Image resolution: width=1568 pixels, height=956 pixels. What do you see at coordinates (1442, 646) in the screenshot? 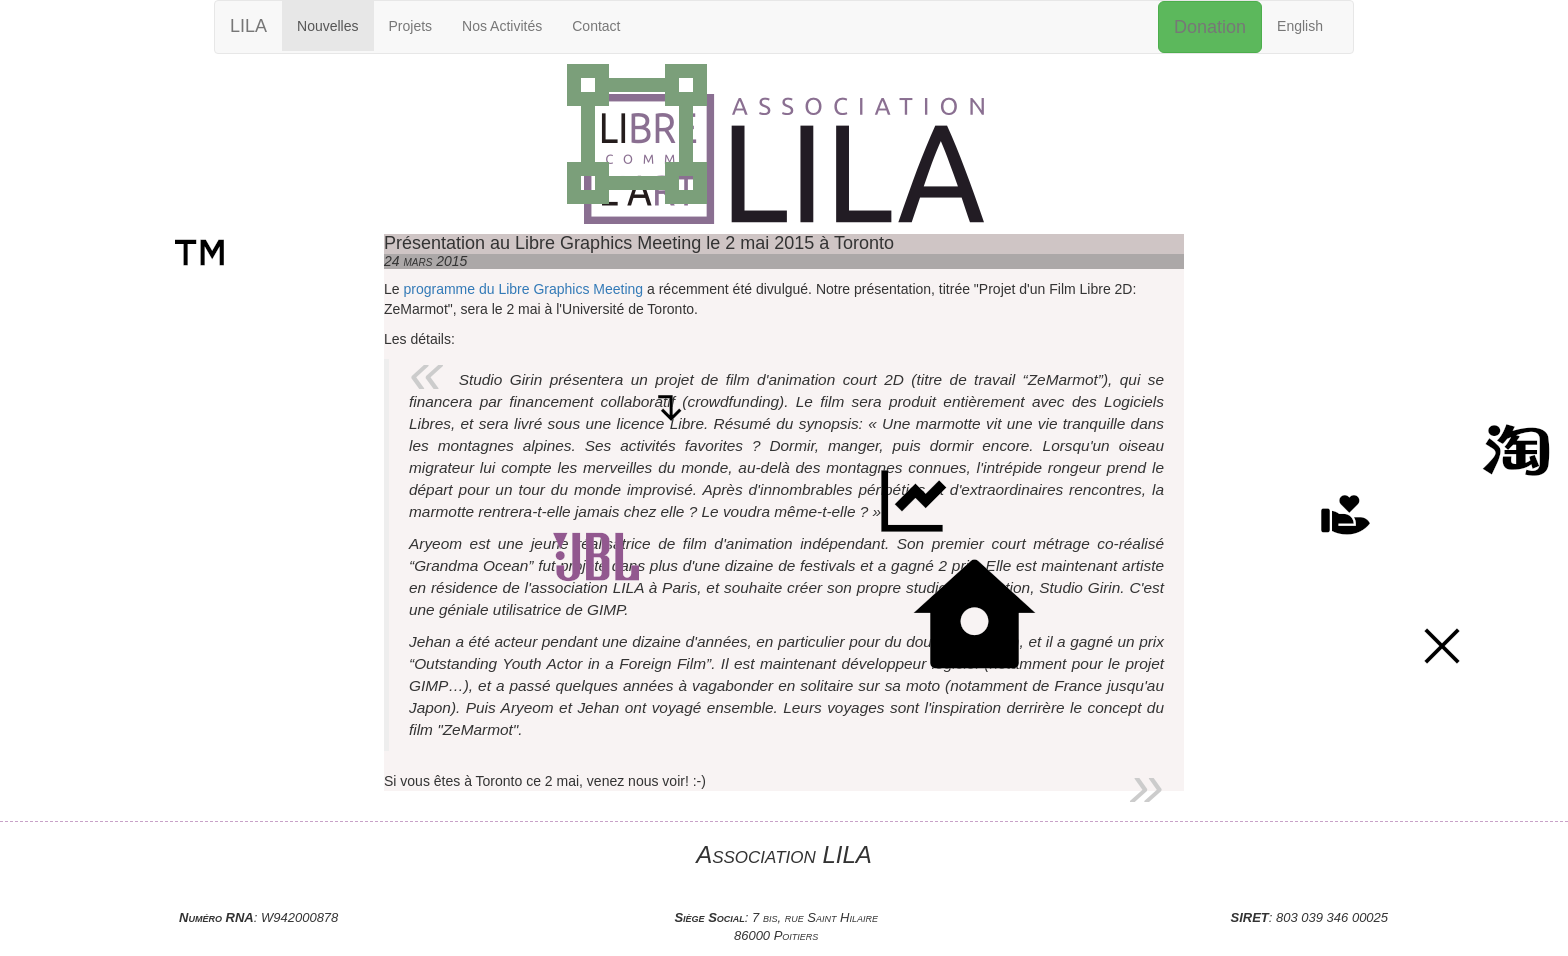
I see `close or dismiss the current window` at bounding box center [1442, 646].